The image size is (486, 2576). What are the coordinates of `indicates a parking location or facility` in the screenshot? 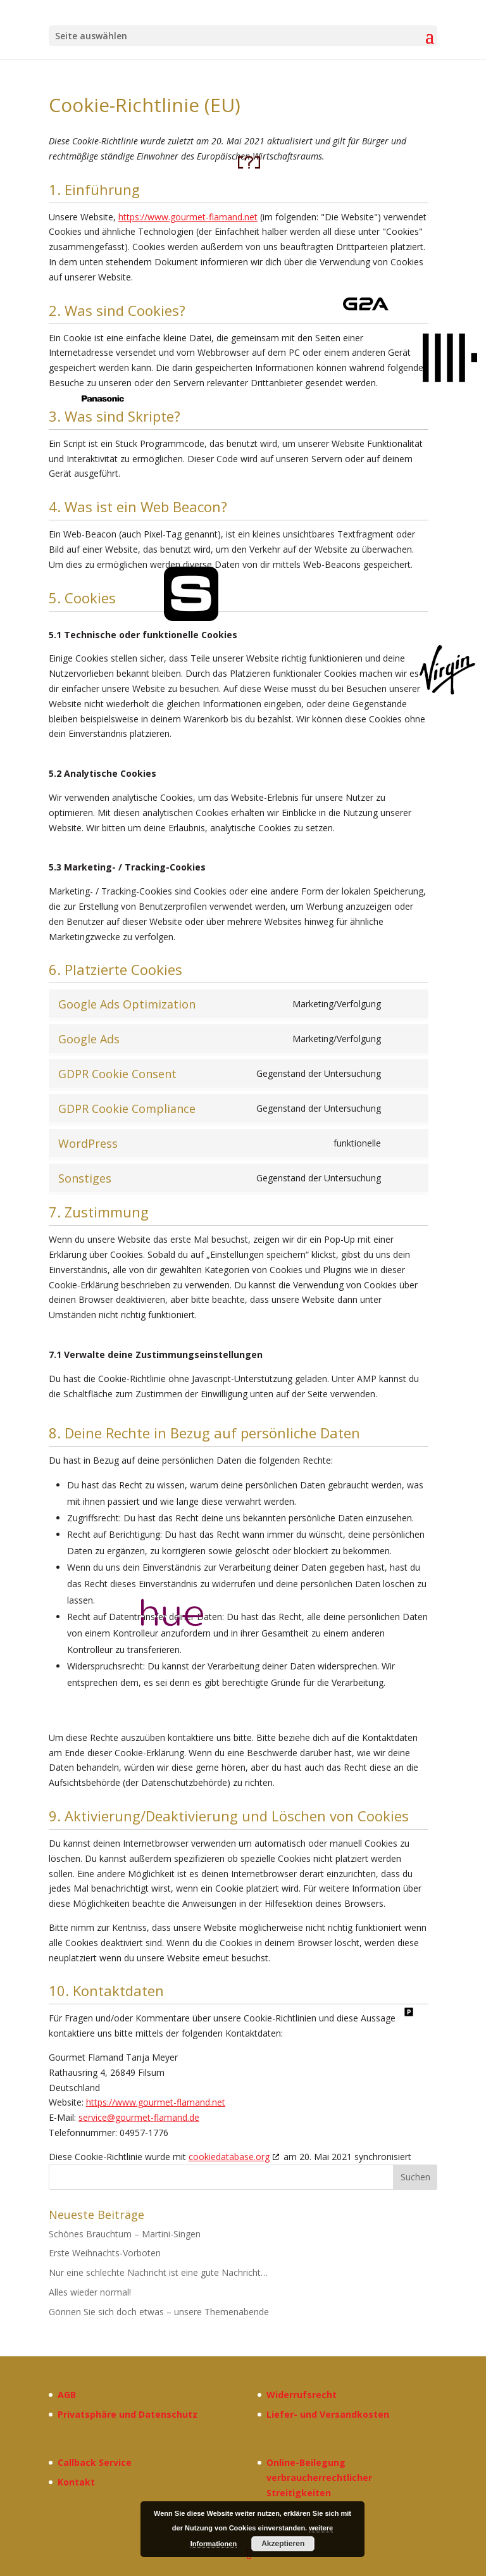 It's located at (409, 2012).